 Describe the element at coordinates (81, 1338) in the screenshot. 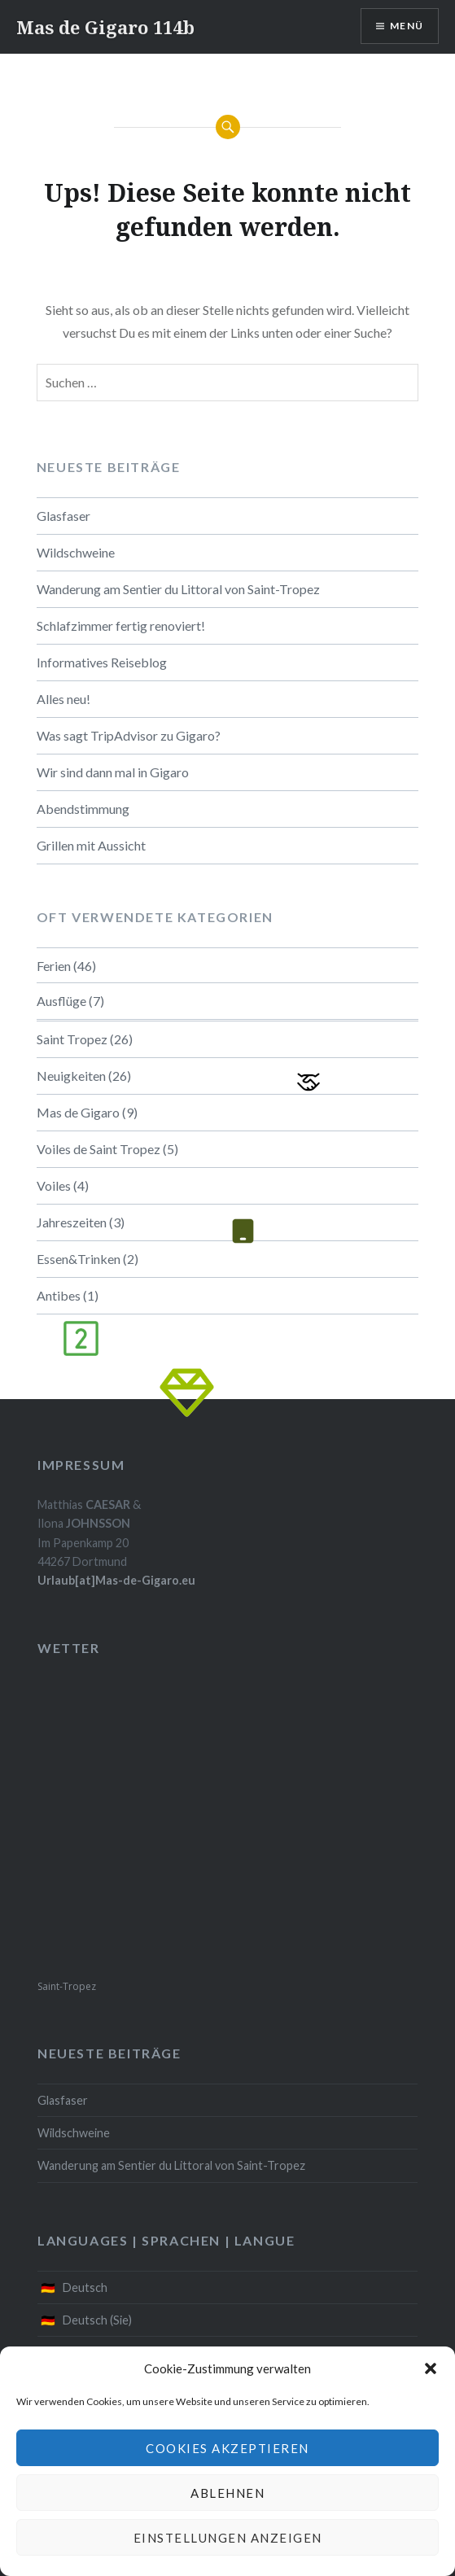

I see `select option number two` at that location.